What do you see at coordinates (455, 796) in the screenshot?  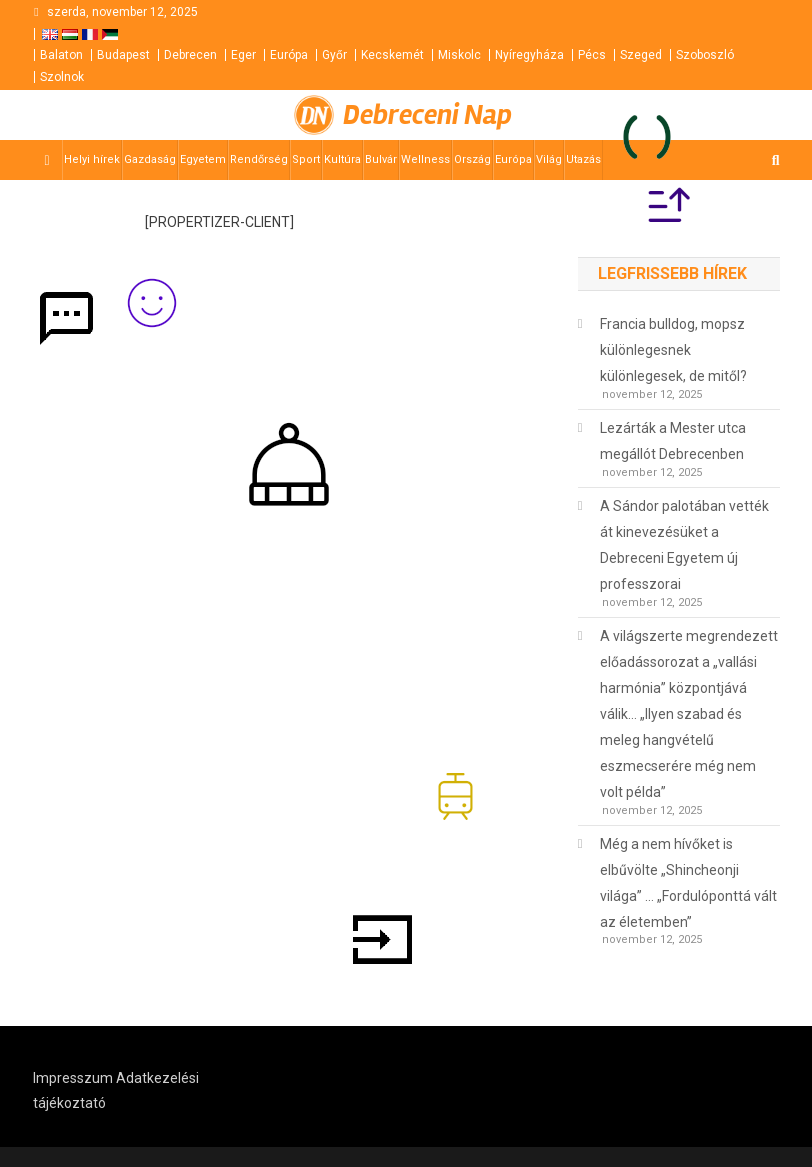 I see `access public transit or tram routes` at bounding box center [455, 796].